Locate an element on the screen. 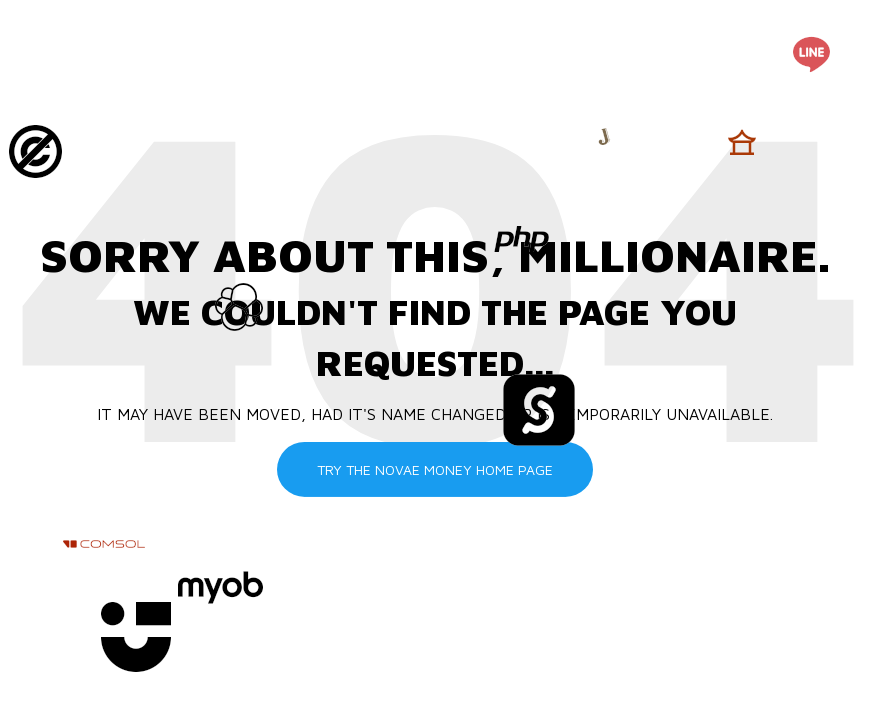 The height and width of the screenshot is (720, 870). indicates PHP programming language or technology is located at coordinates (521, 240).